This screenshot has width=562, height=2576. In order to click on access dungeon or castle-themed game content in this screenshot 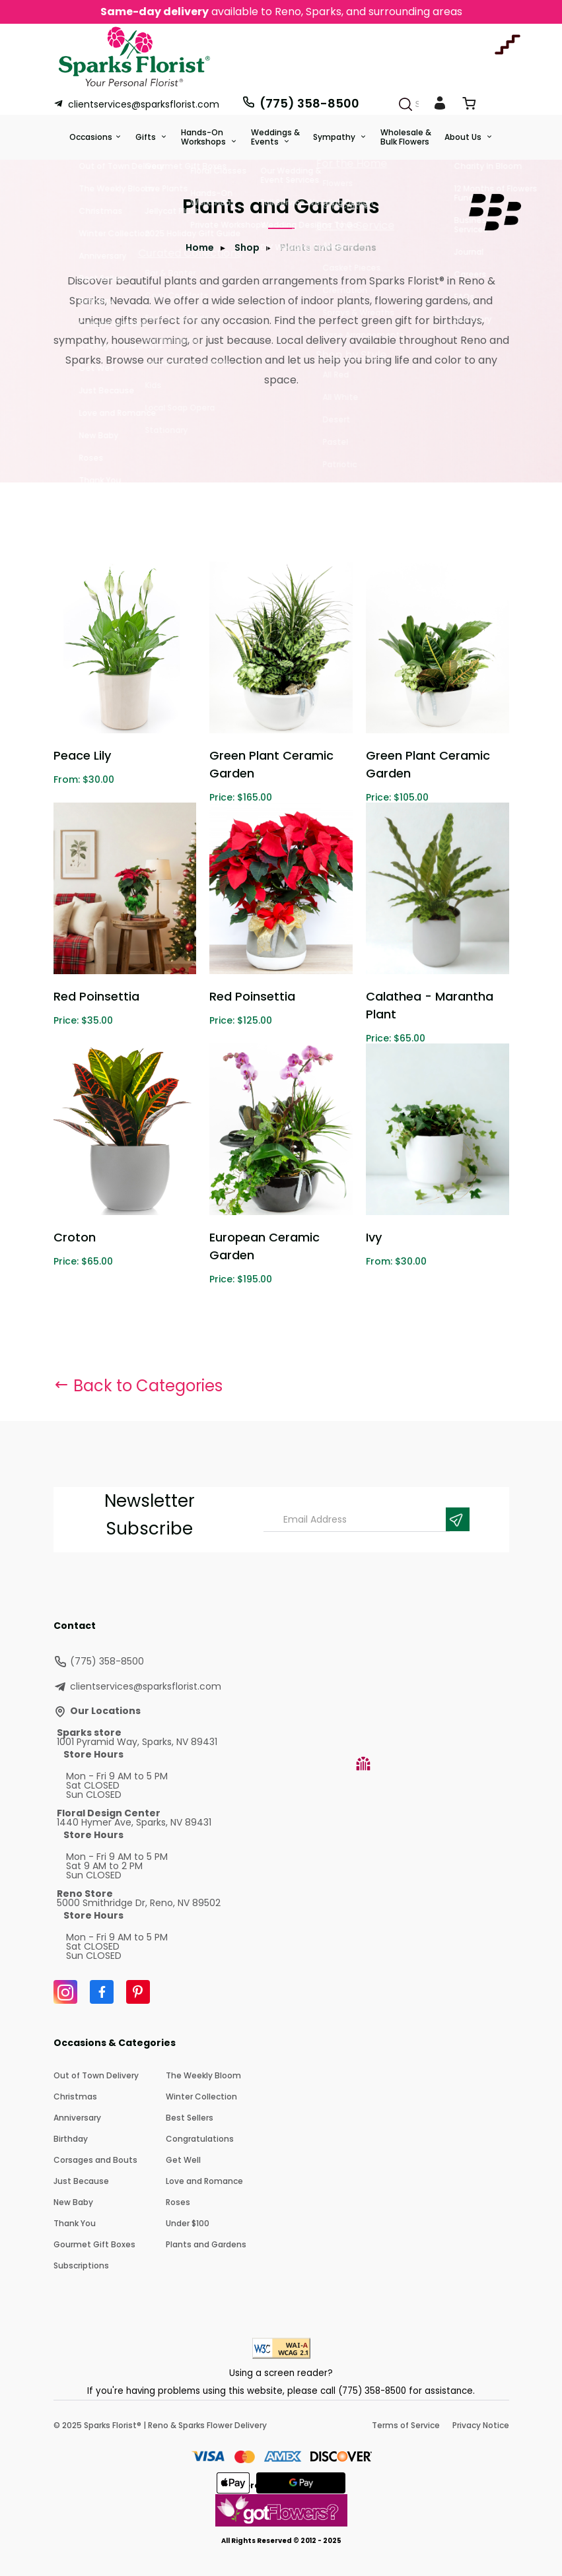, I will do `click(363, 1764)`.